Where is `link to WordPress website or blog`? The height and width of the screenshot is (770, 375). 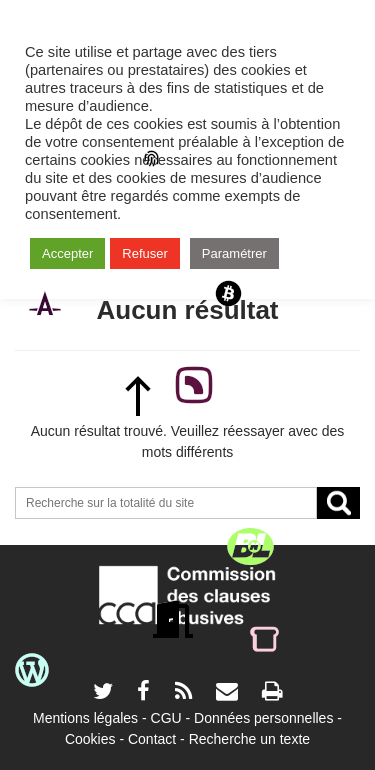
link to WordPress website or blog is located at coordinates (32, 670).